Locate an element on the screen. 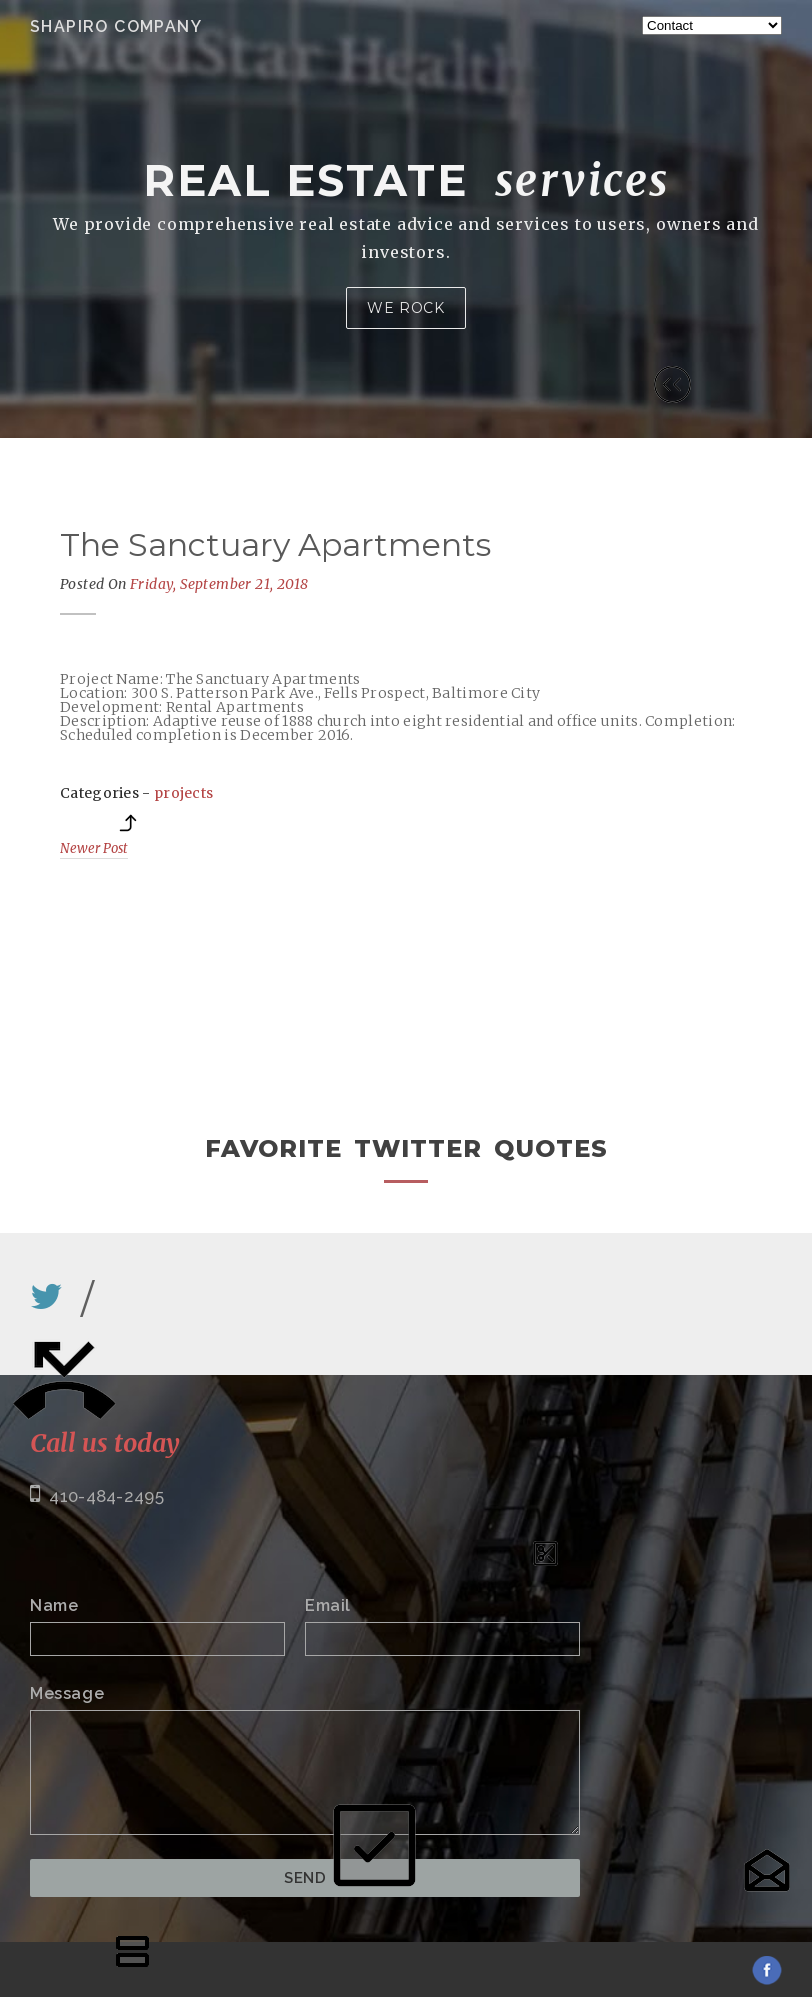  indicates a missed phone call is located at coordinates (64, 1380).